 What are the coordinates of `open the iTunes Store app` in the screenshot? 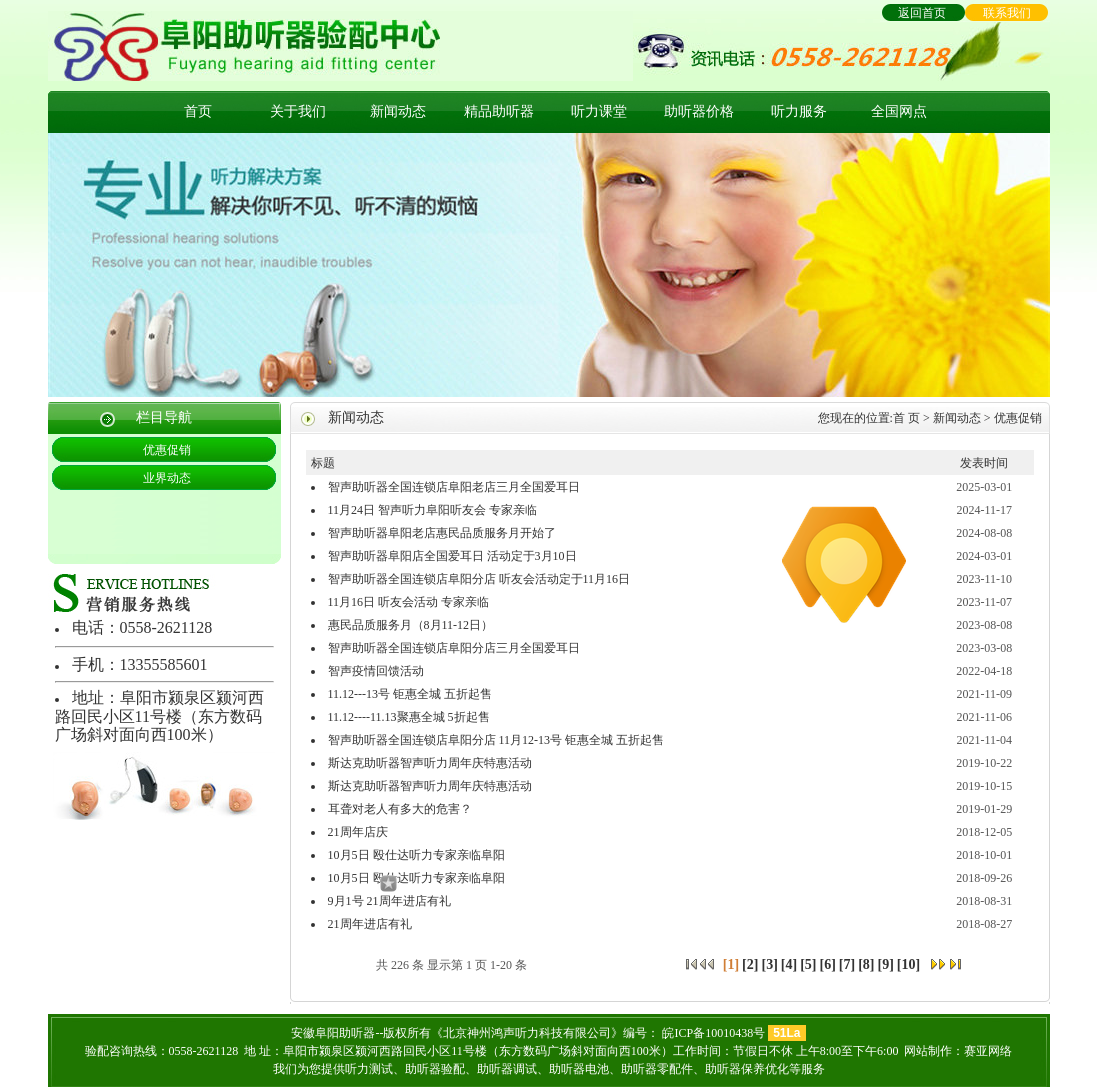 It's located at (388, 883).